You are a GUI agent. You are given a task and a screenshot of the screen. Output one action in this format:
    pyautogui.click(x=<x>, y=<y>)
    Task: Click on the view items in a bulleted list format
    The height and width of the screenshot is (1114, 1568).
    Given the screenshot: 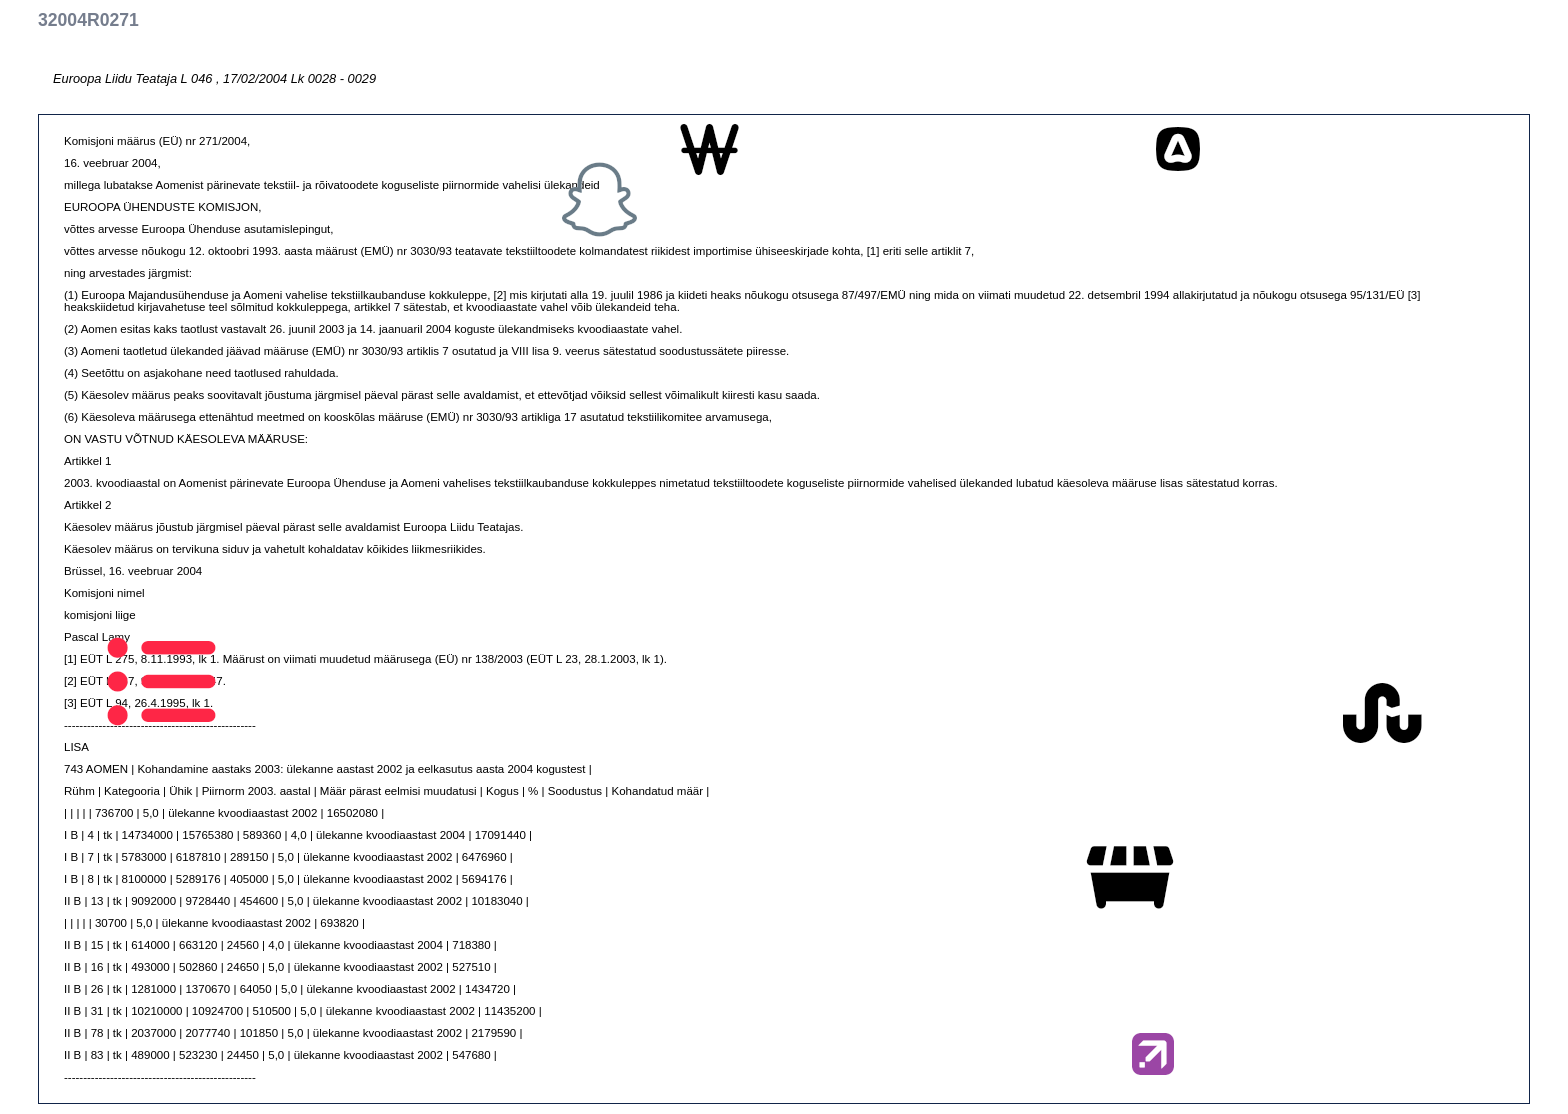 What is the action you would take?
    pyautogui.click(x=161, y=681)
    